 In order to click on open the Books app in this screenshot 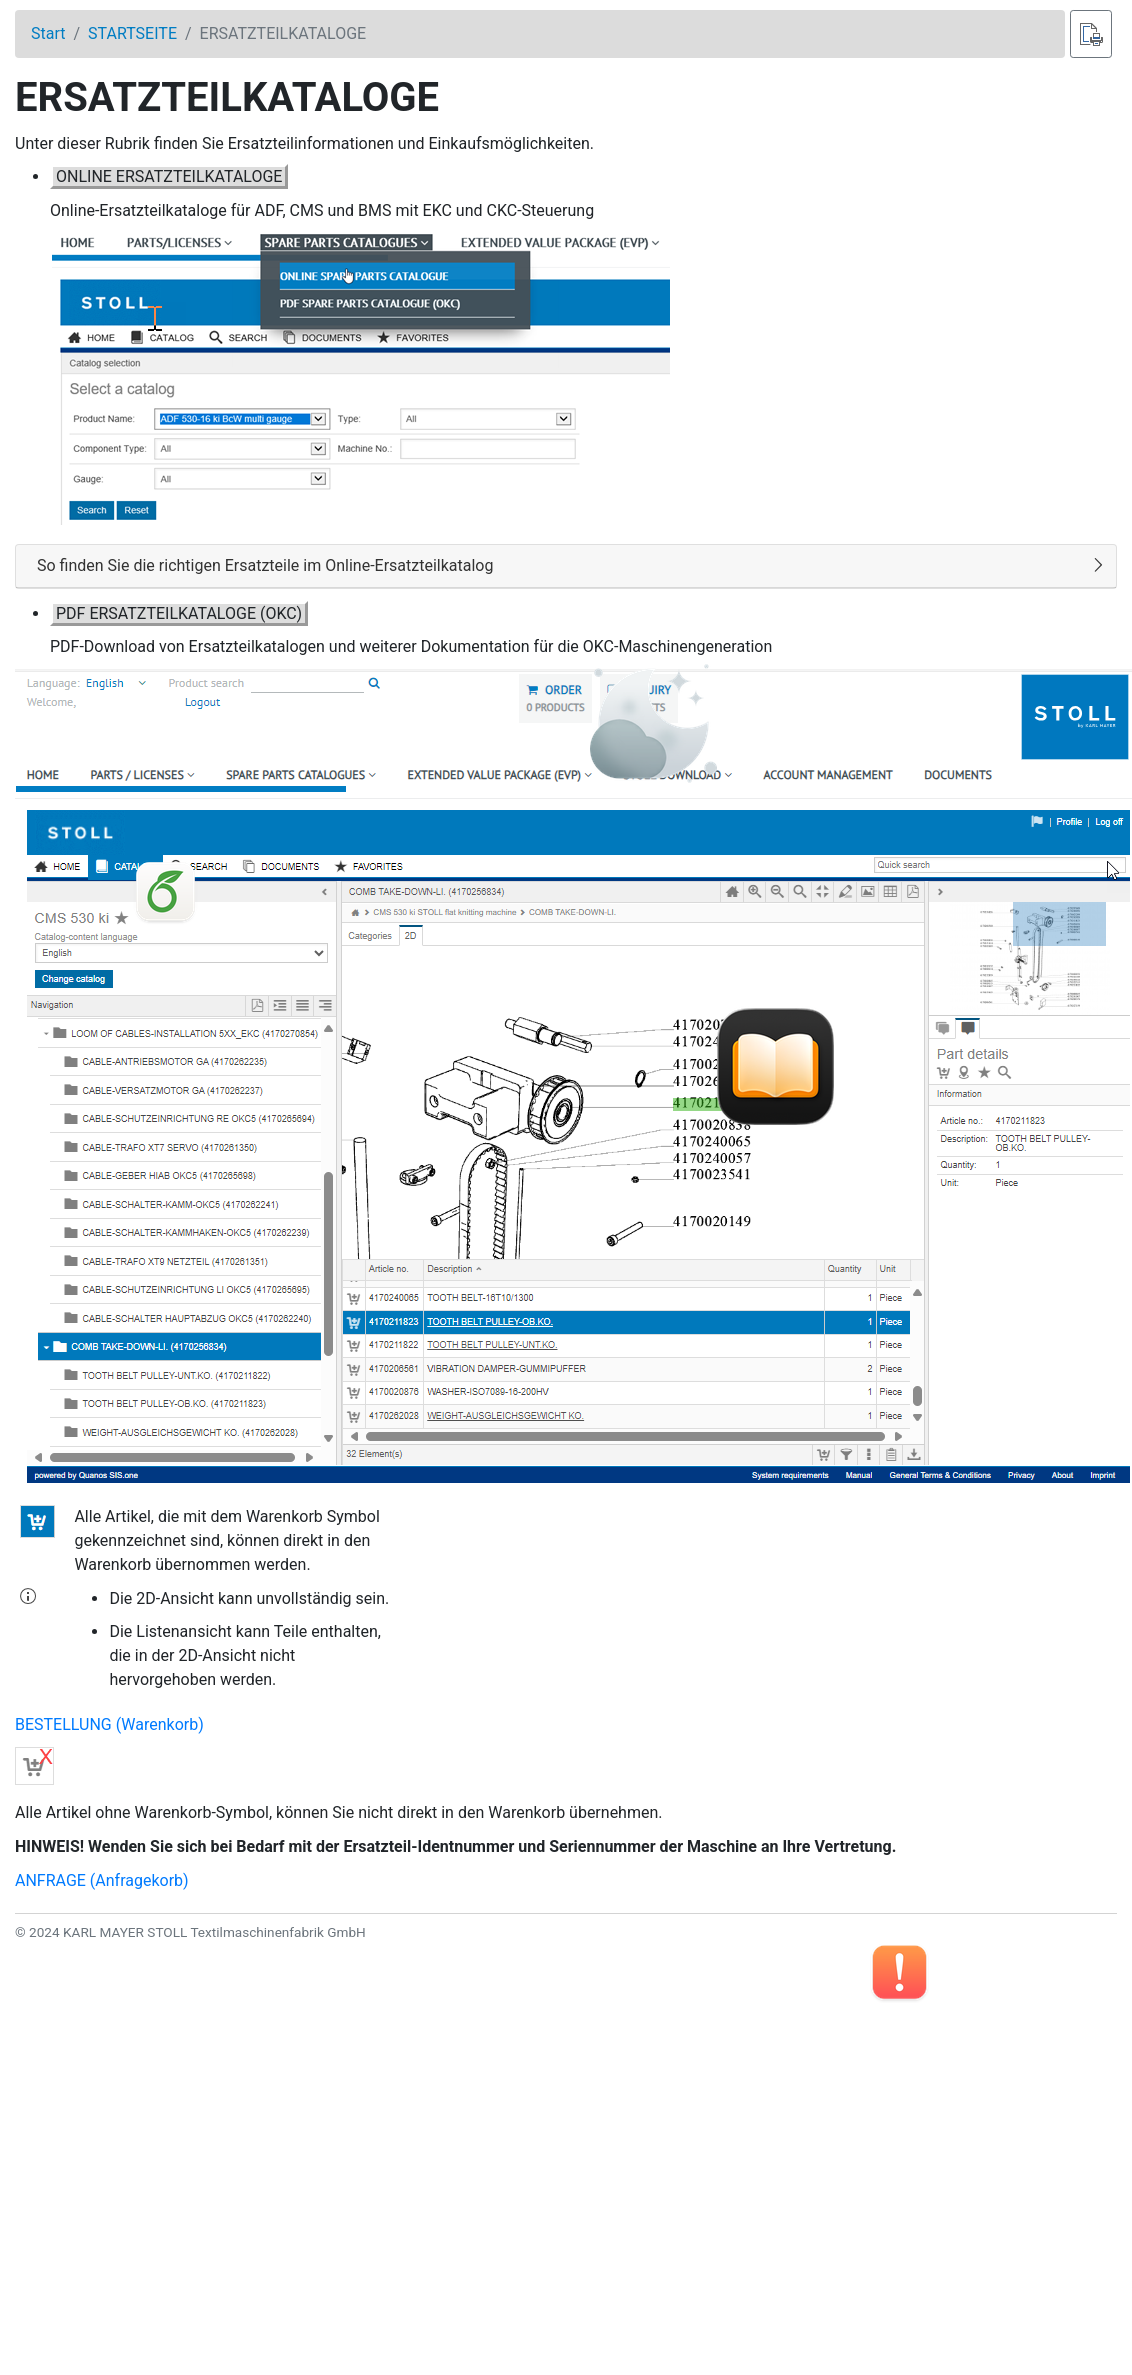, I will do `click(775, 1066)`.